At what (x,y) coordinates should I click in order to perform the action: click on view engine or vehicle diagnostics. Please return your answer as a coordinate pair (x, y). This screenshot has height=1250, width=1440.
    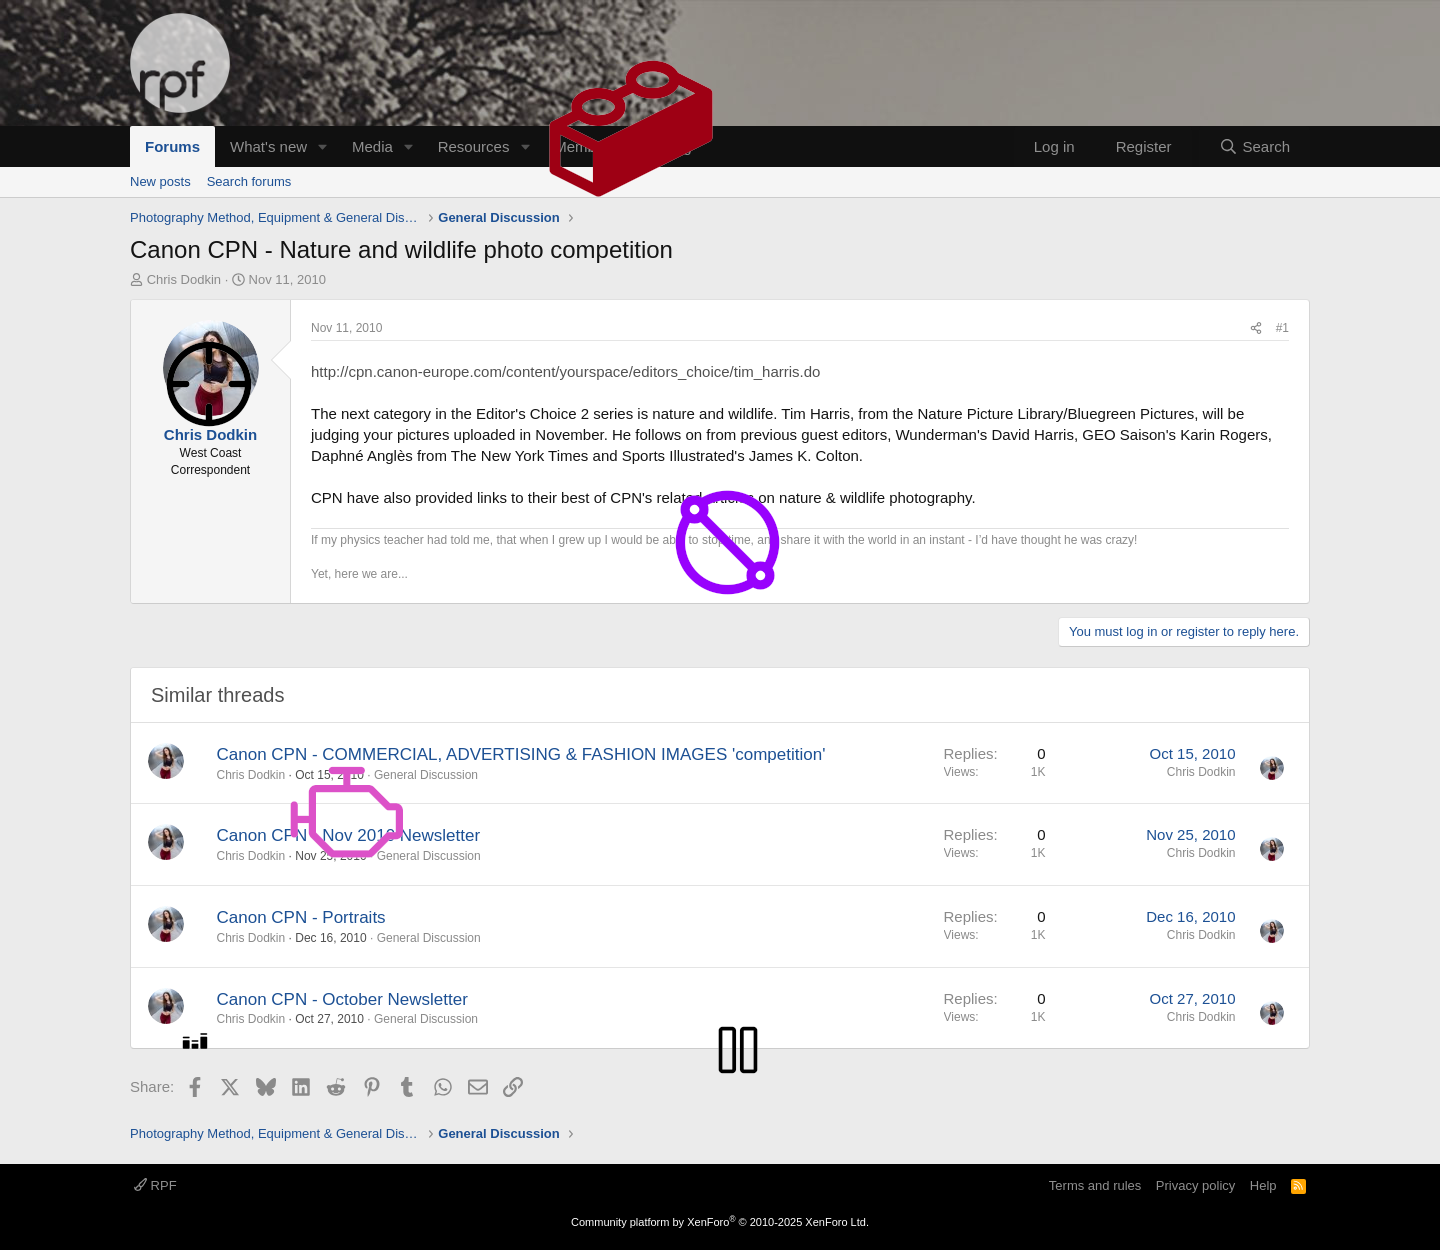
    Looking at the image, I should click on (345, 814).